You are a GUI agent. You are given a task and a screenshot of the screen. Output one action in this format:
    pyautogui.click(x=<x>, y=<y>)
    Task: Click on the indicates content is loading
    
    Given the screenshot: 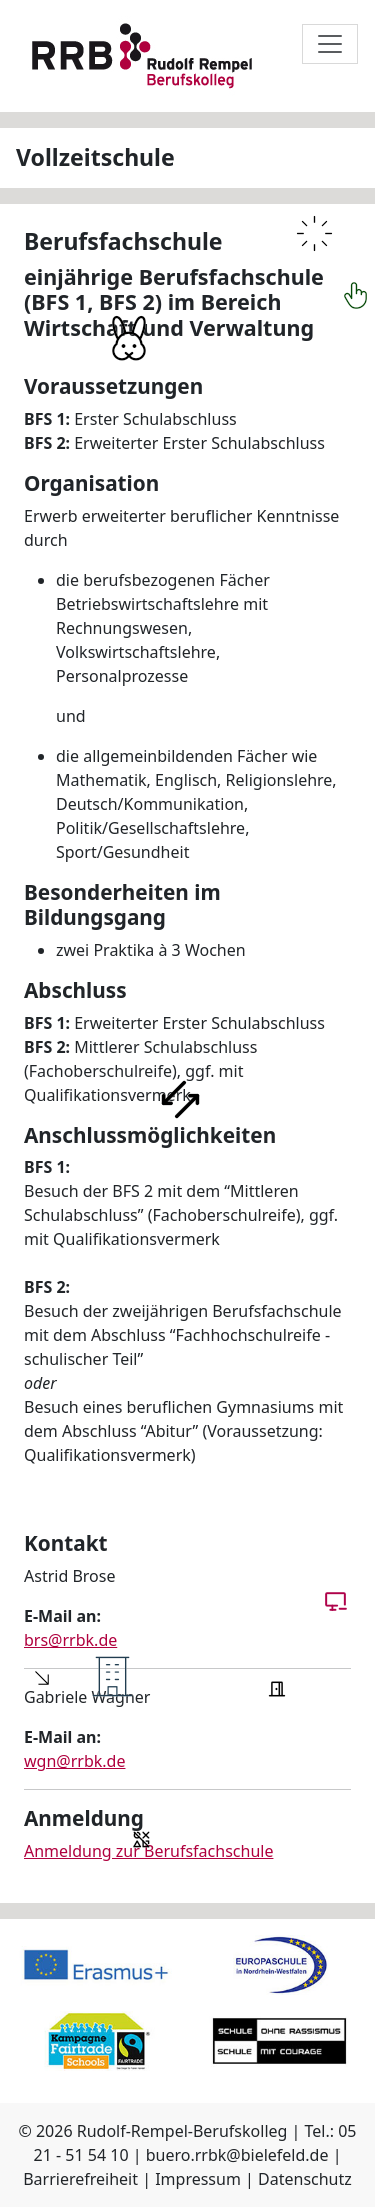 What is the action you would take?
    pyautogui.click(x=314, y=233)
    